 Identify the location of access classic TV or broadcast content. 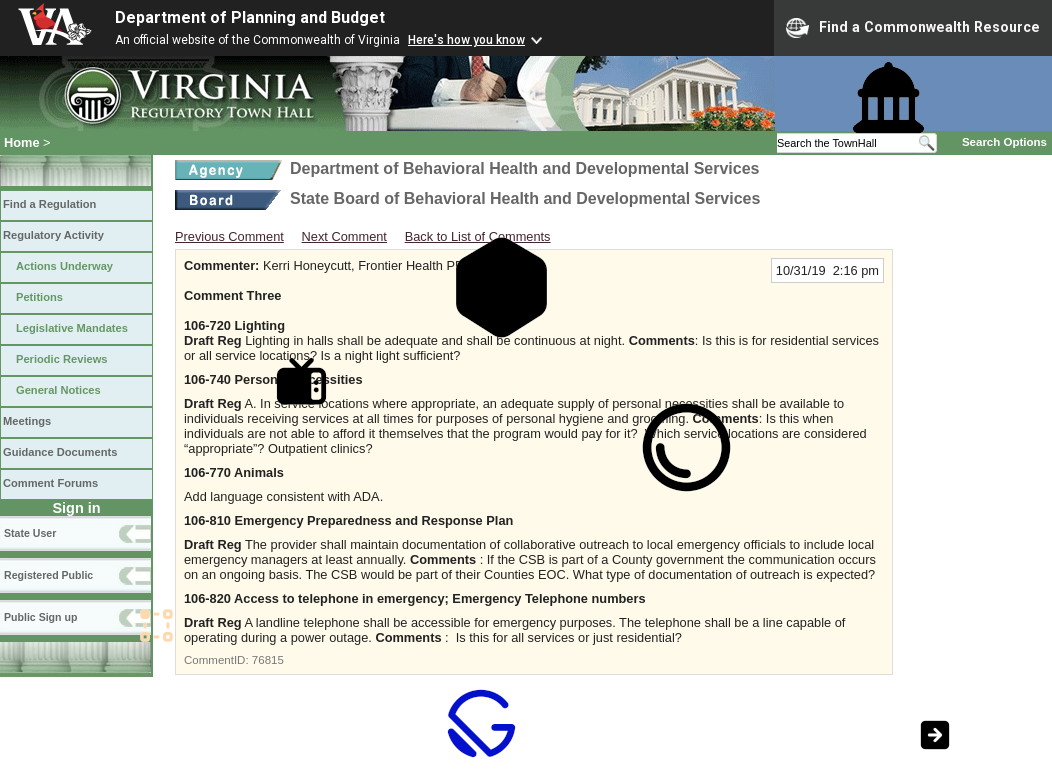
(301, 382).